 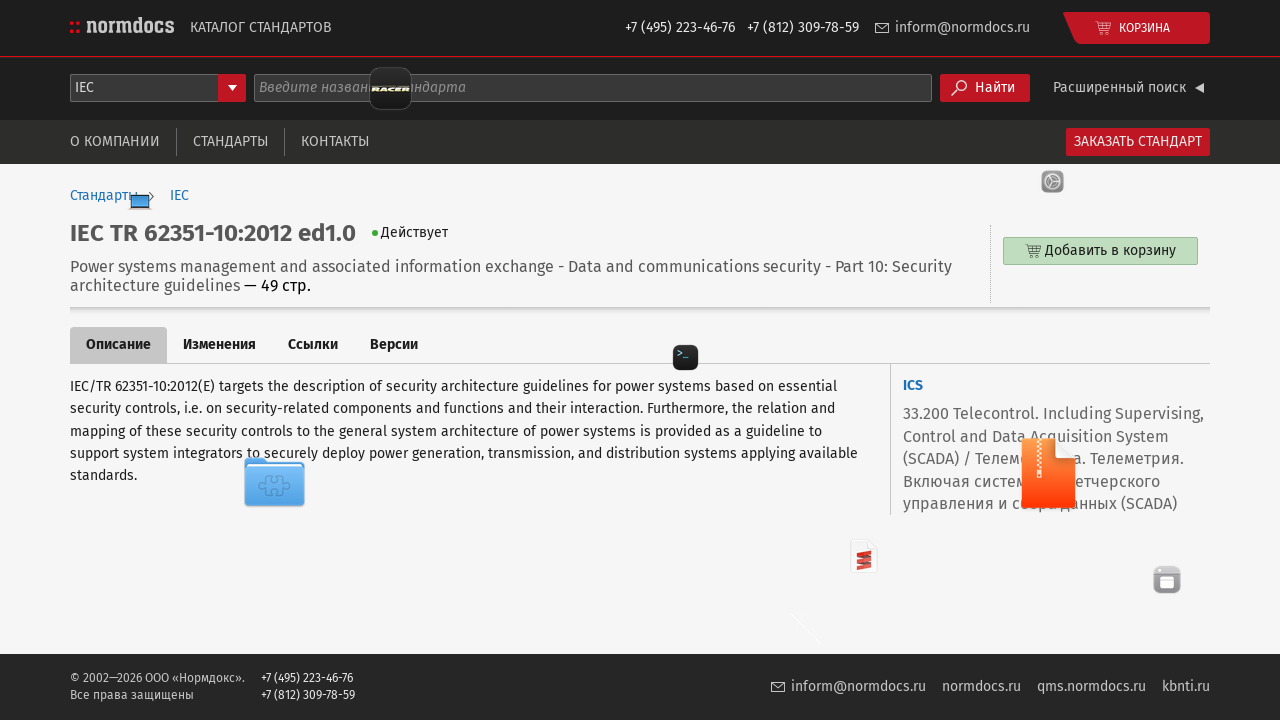 What do you see at coordinates (1167, 580) in the screenshot?
I see `duplicate the current window` at bounding box center [1167, 580].